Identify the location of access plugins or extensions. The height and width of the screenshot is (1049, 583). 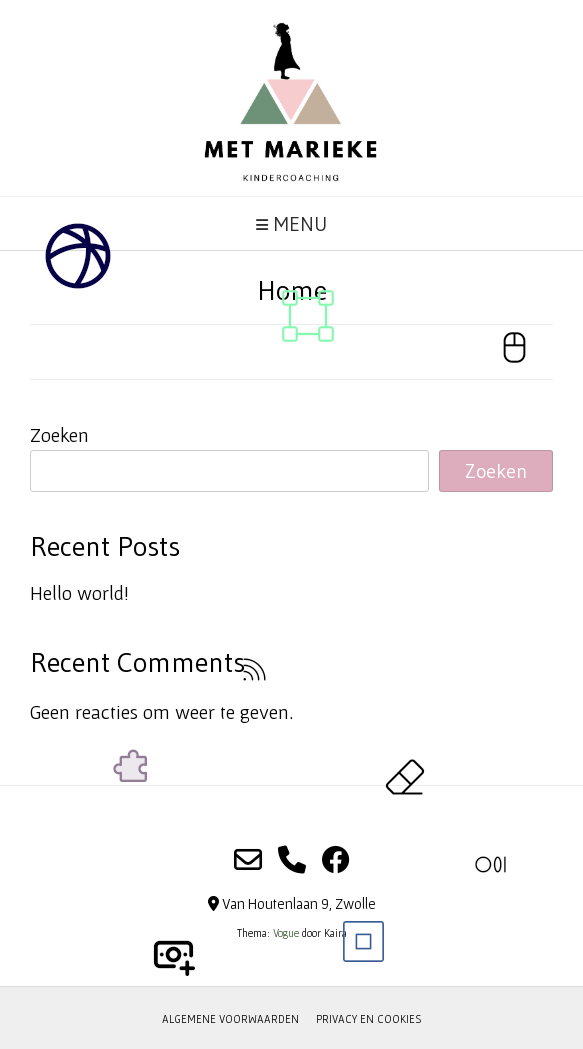
(132, 767).